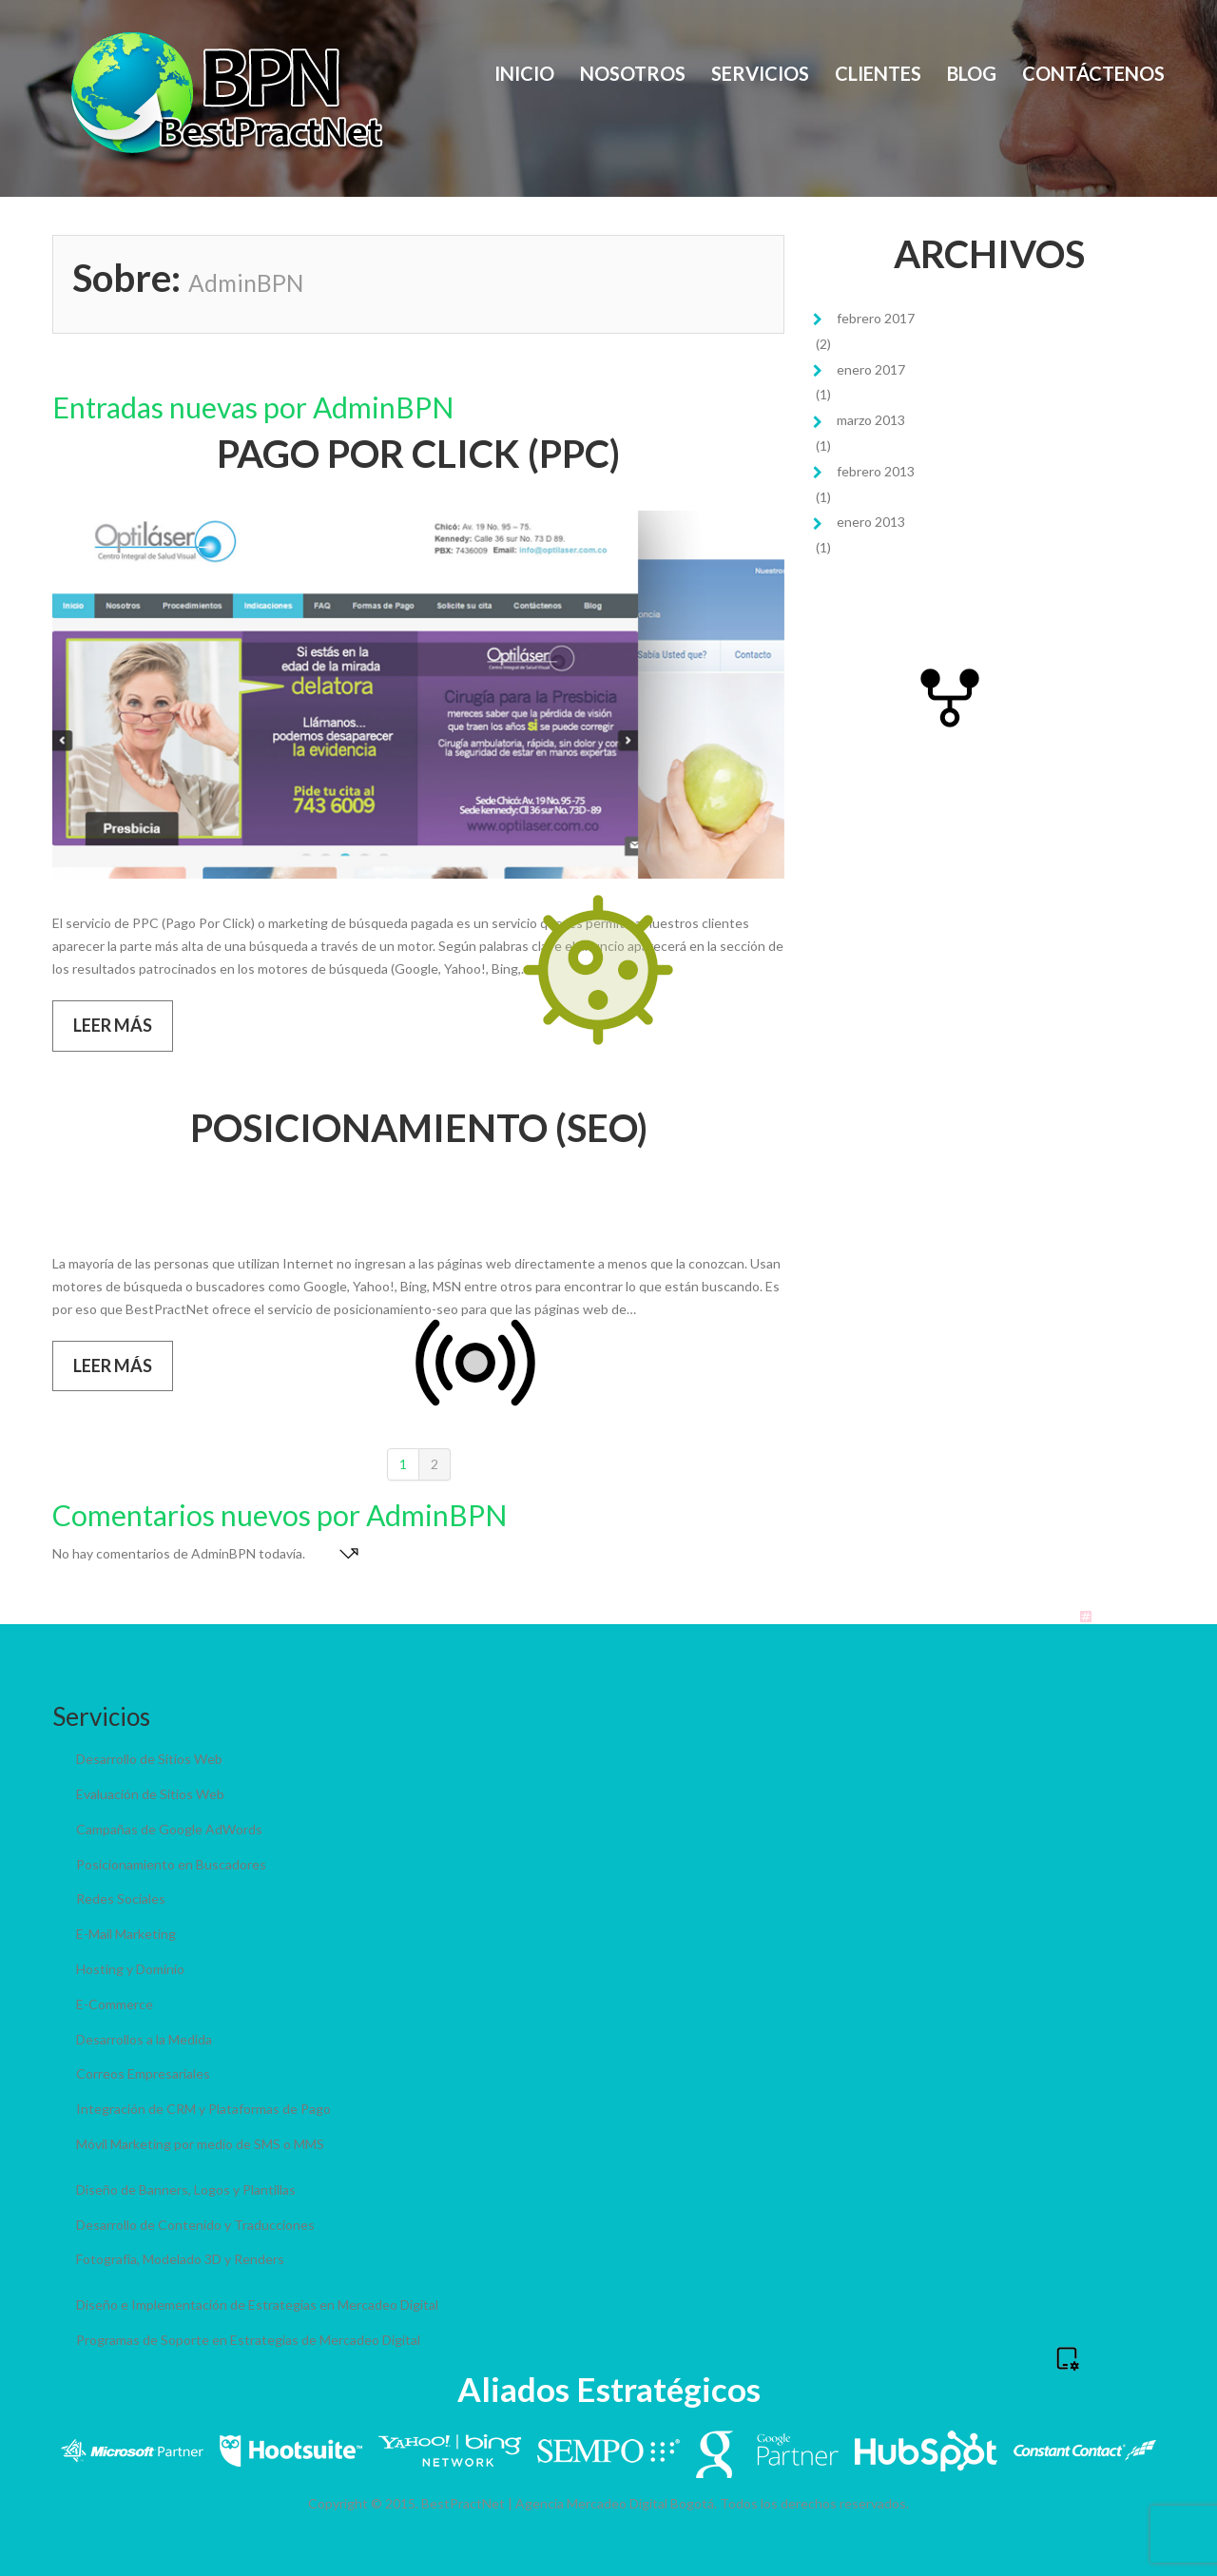 The image size is (1217, 2576). I want to click on create a new branch or fork in a repository, so click(950, 698).